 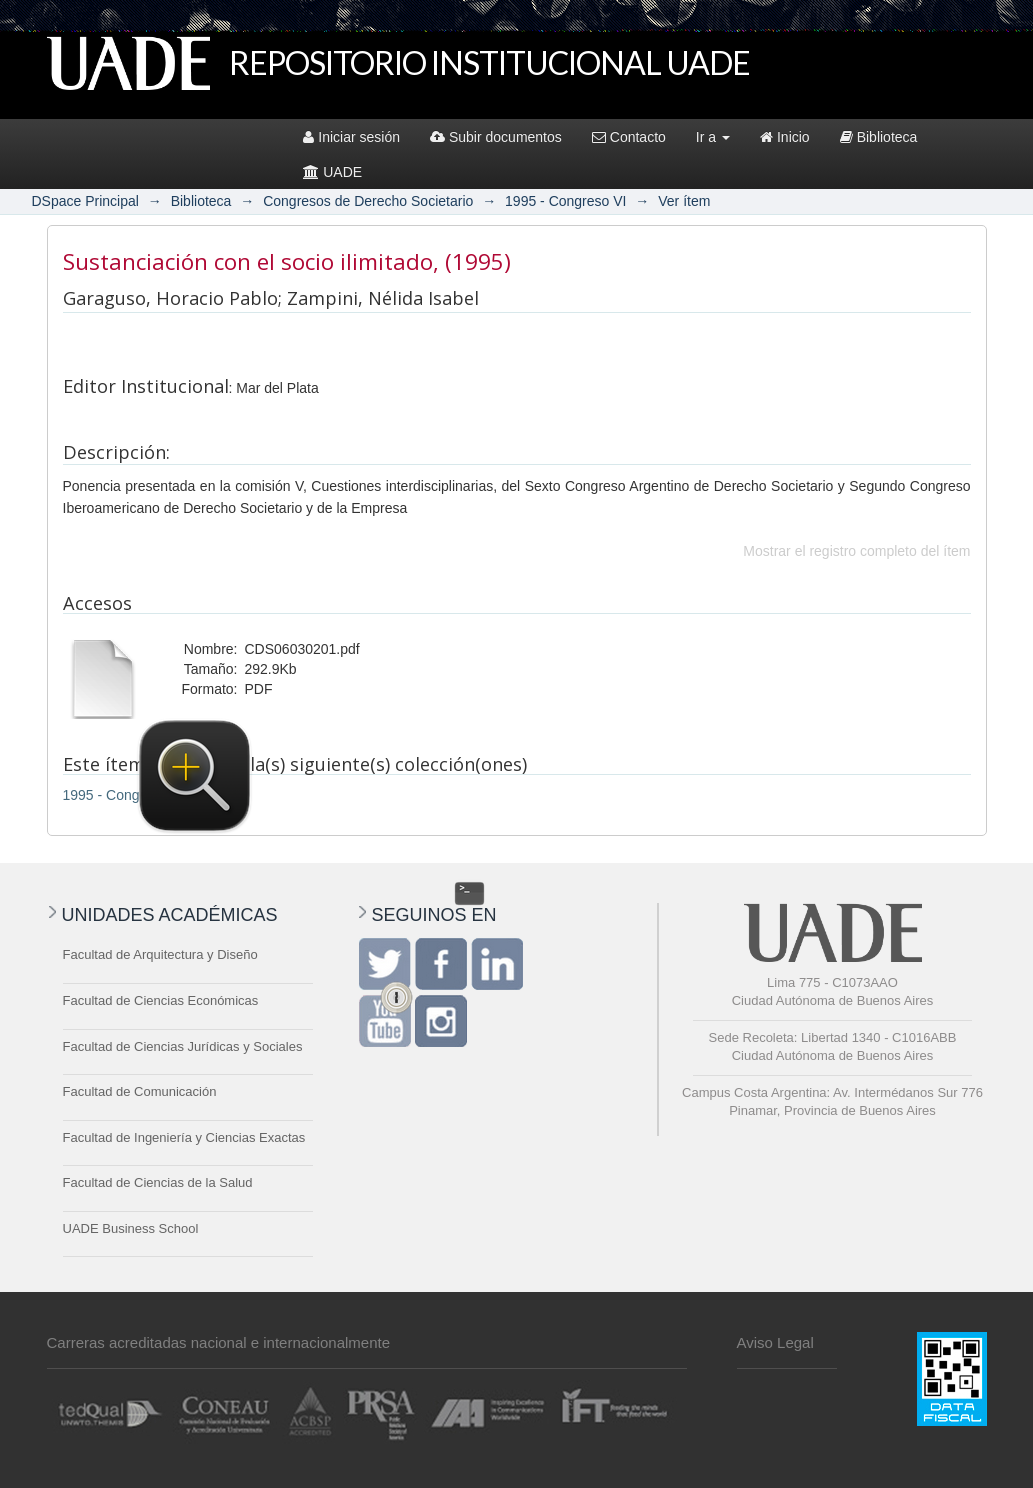 What do you see at coordinates (469, 893) in the screenshot?
I see `open the terminal application` at bounding box center [469, 893].